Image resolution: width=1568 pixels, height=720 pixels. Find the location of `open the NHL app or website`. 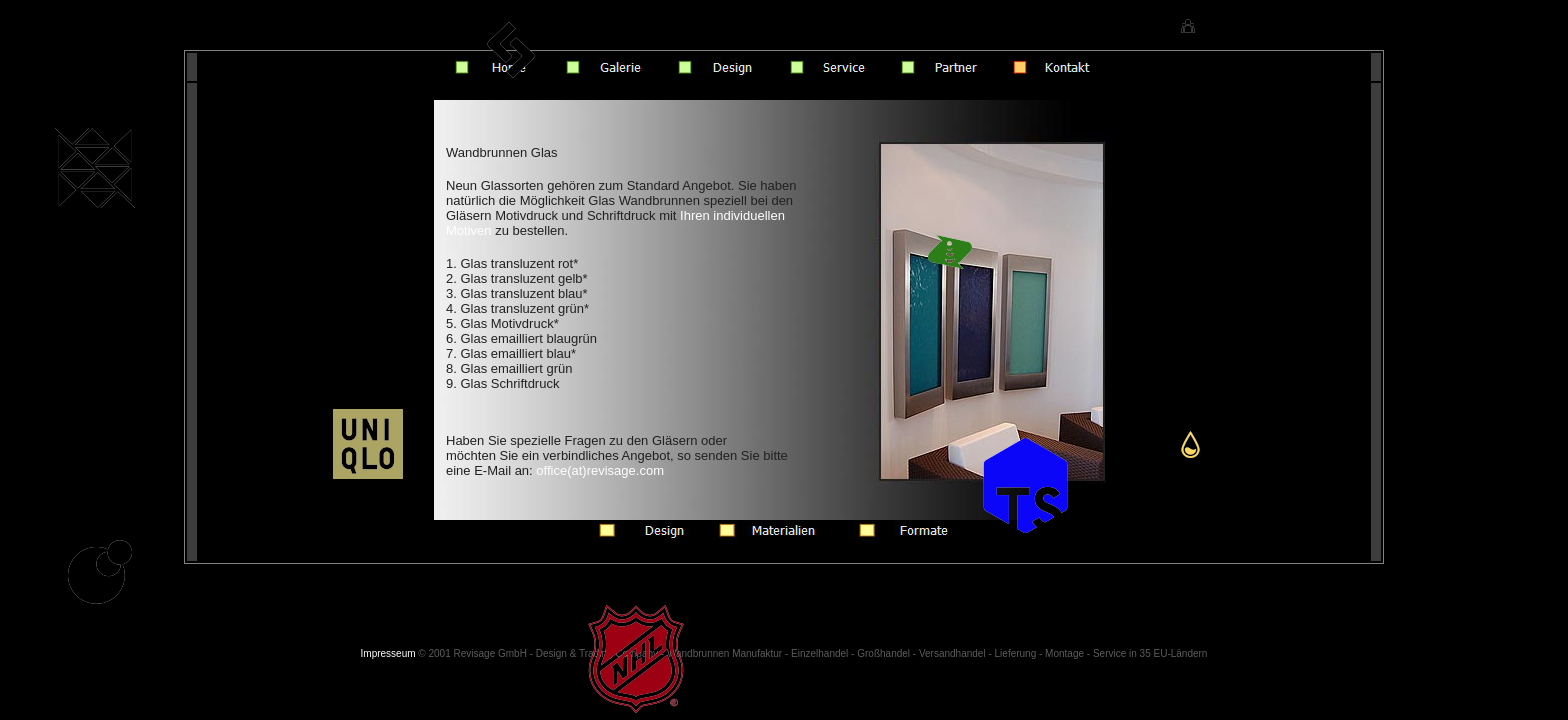

open the NHL app or website is located at coordinates (636, 659).